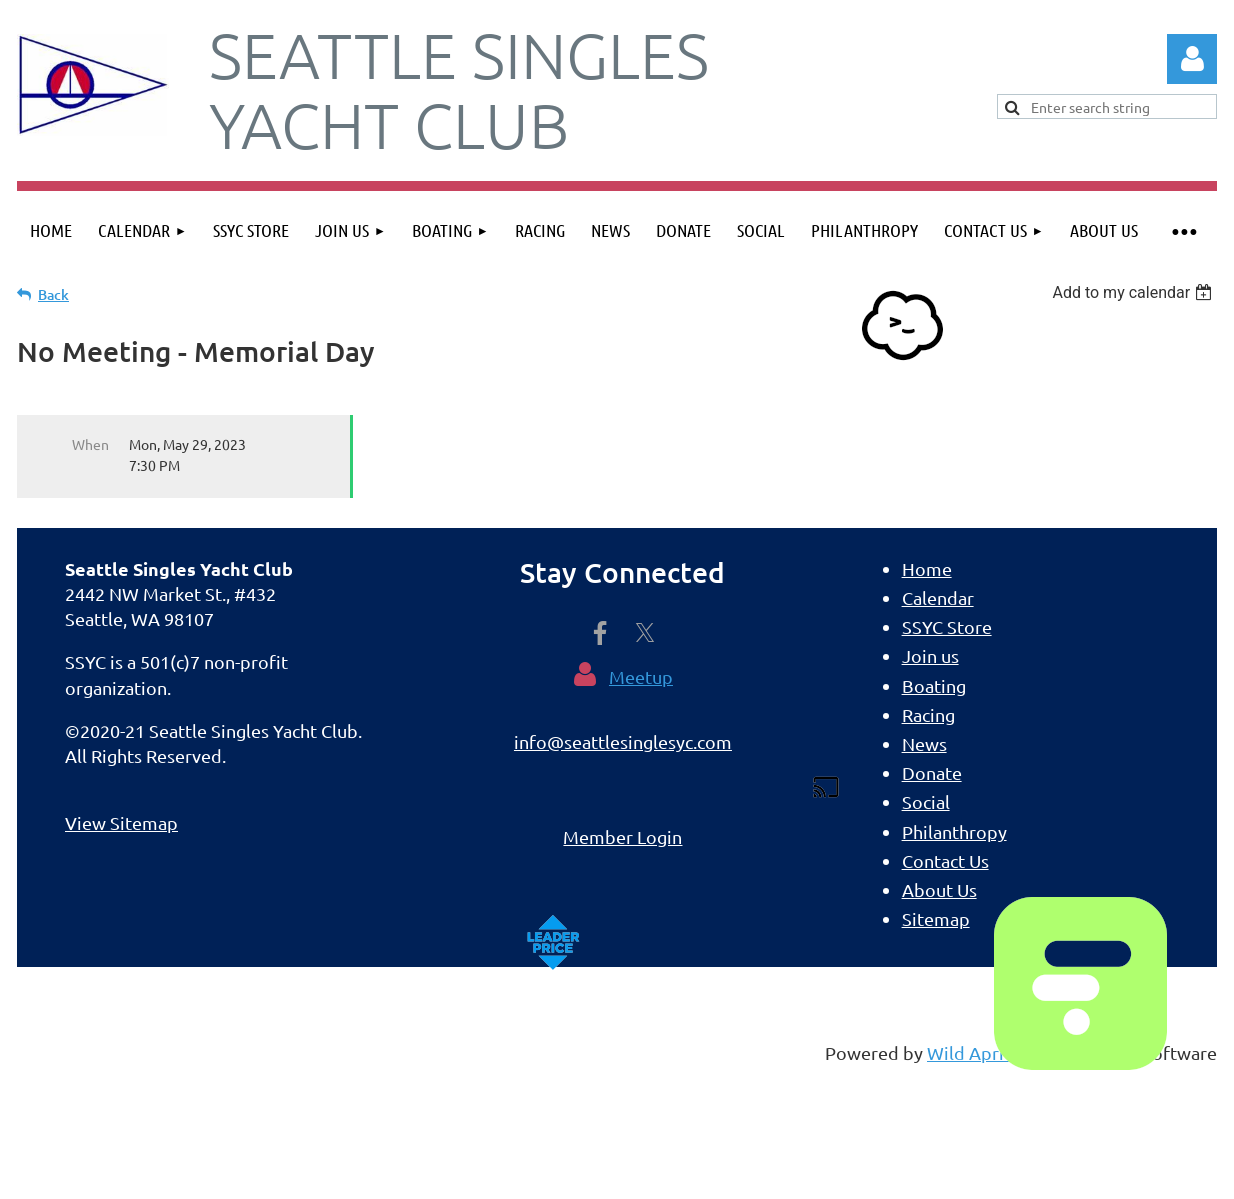 Image resolution: width=1234 pixels, height=1199 pixels. I want to click on open the Folo app, so click(1080, 983).